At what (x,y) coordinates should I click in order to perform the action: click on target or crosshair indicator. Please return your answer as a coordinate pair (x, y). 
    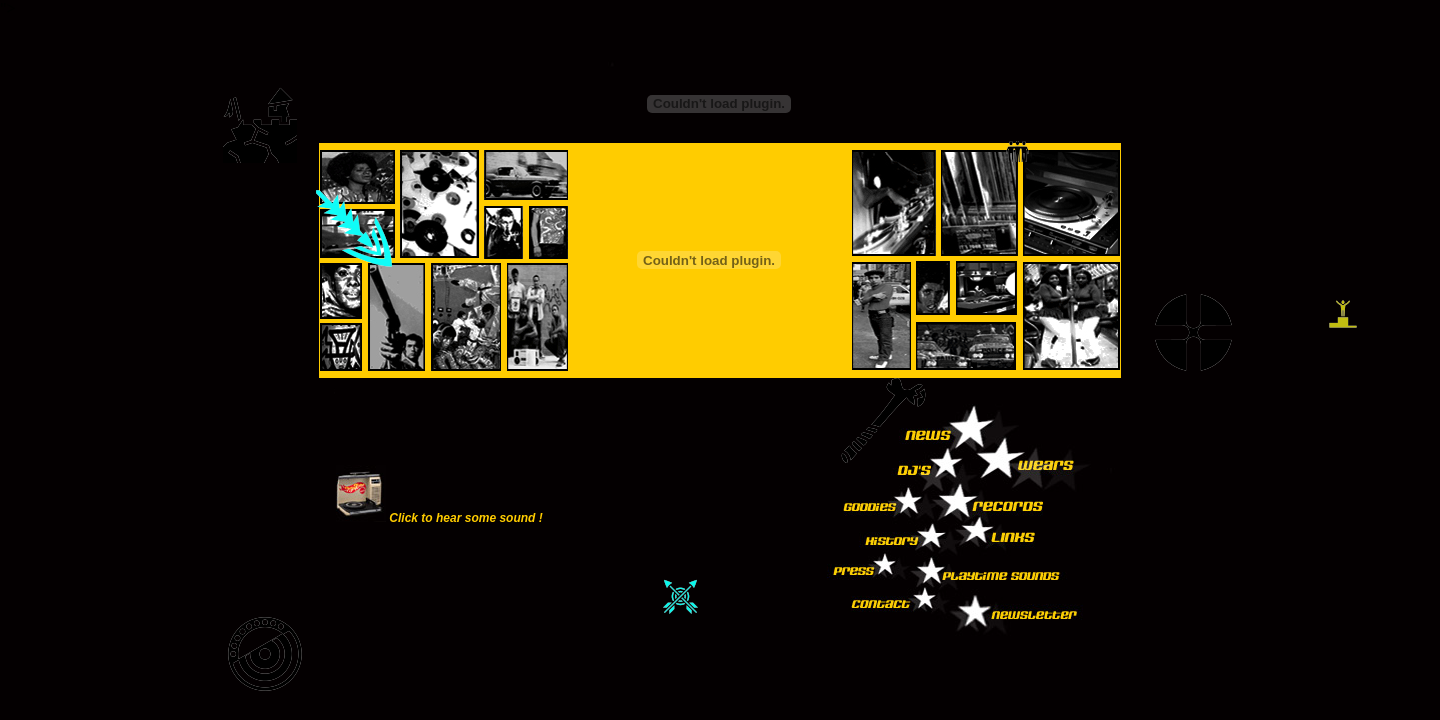
    Looking at the image, I should click on (1193, 332).